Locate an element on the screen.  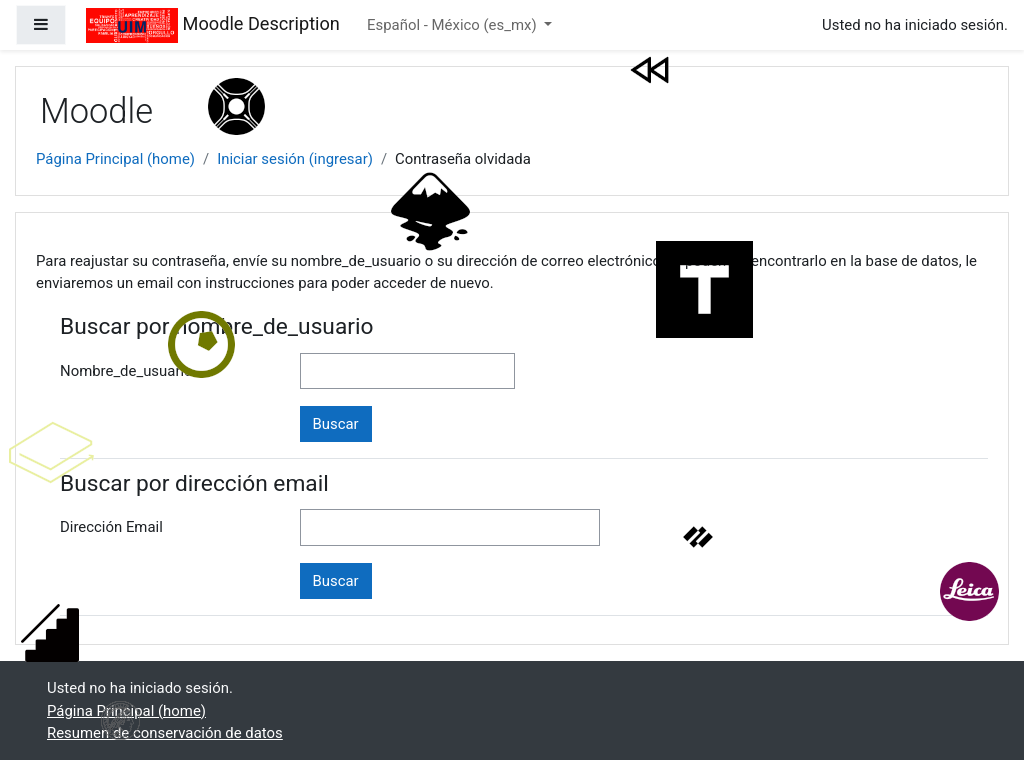
leica camera brand logo is located at coordinates (969, 591).